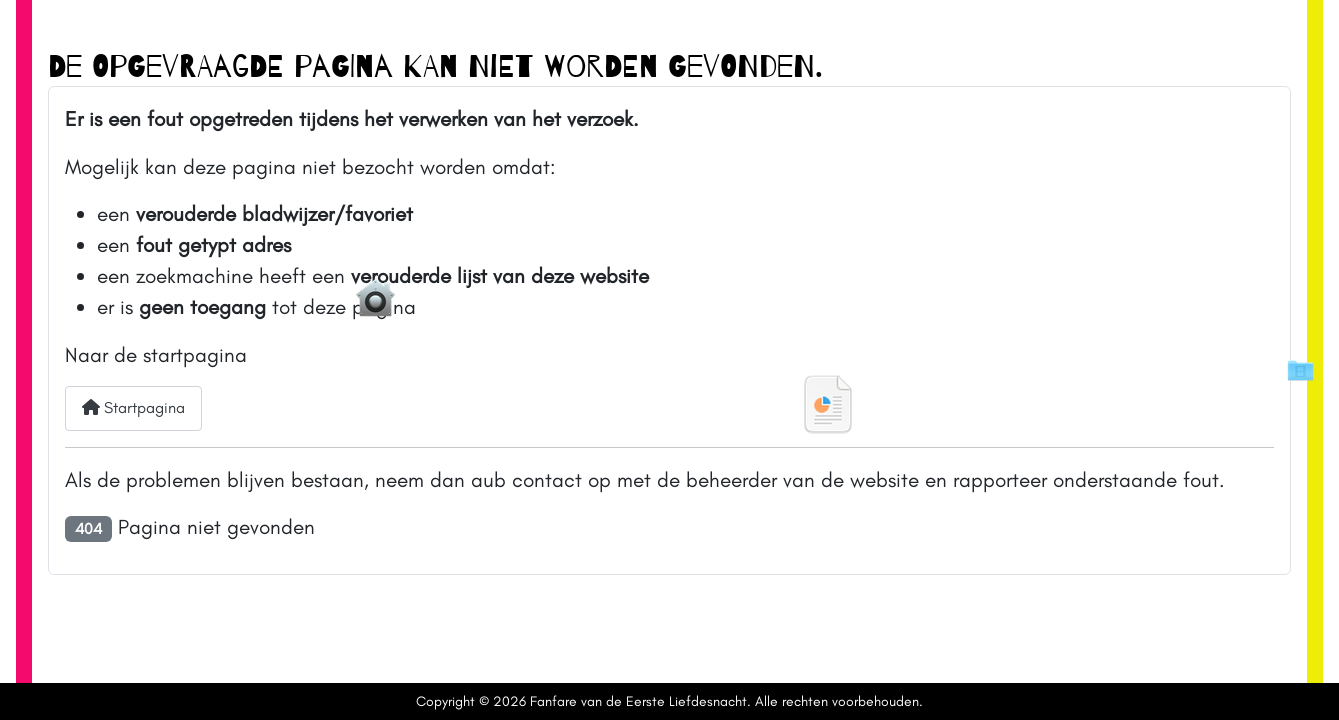  Describe the element at coordinates (375, 297) in the screenshot. I see `access FileVault disk encryption settings` at that location.